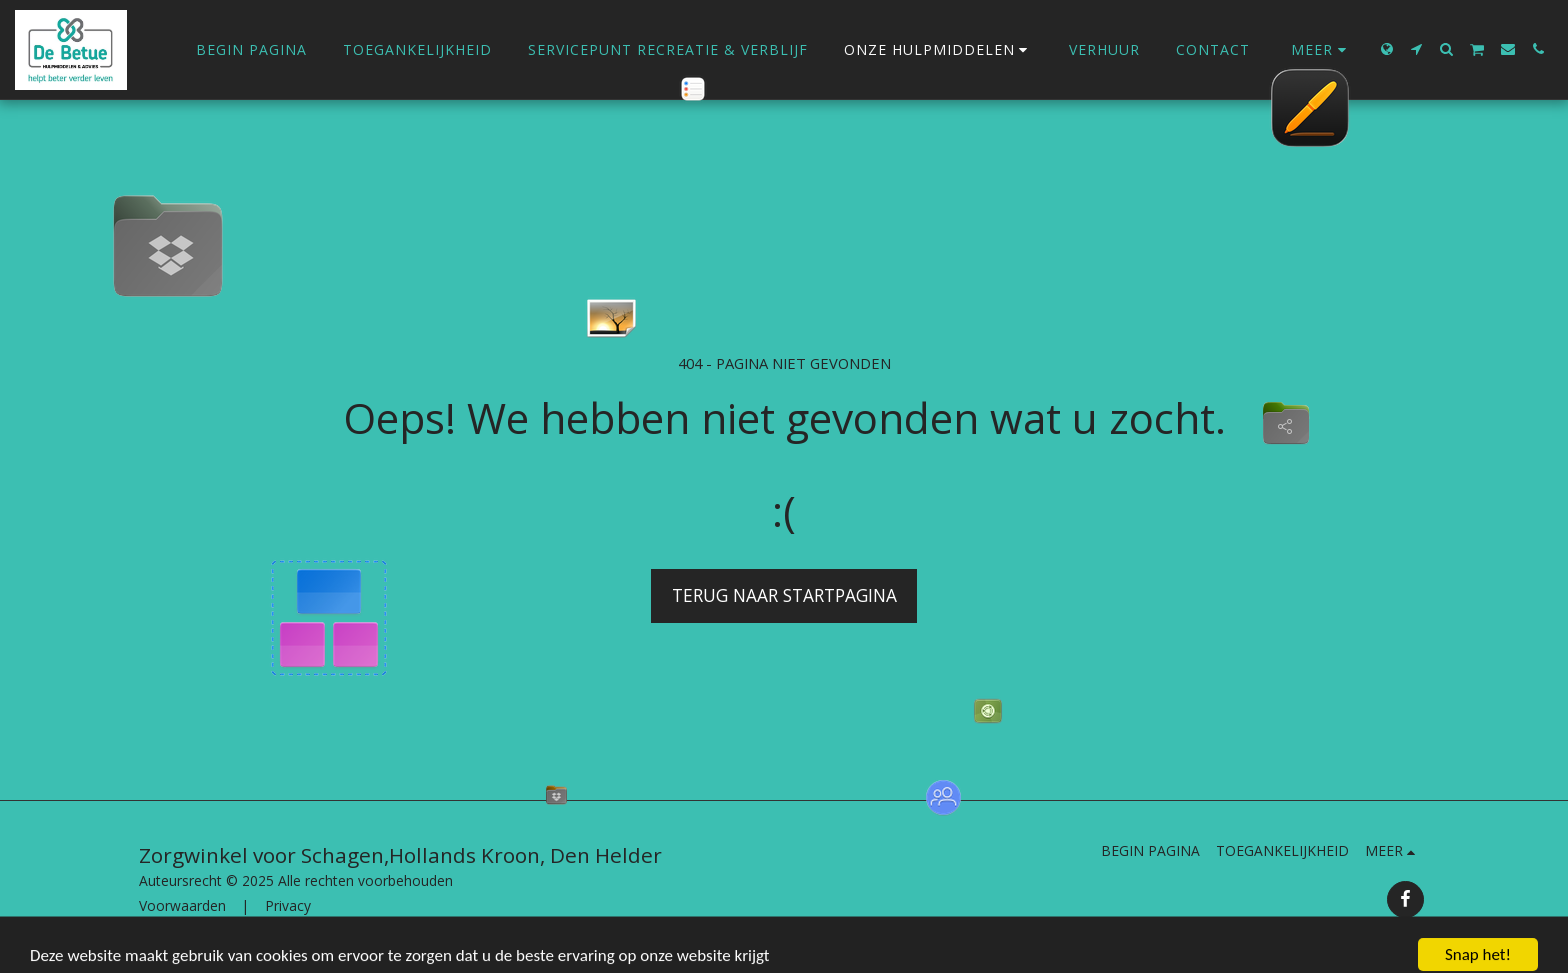 The height and width of the screenshot is (973, 1568). What do you see at coordinates (1286, 423) in the screenshot?
I see `open your public shared folder` at bounding box center [1286, 423].